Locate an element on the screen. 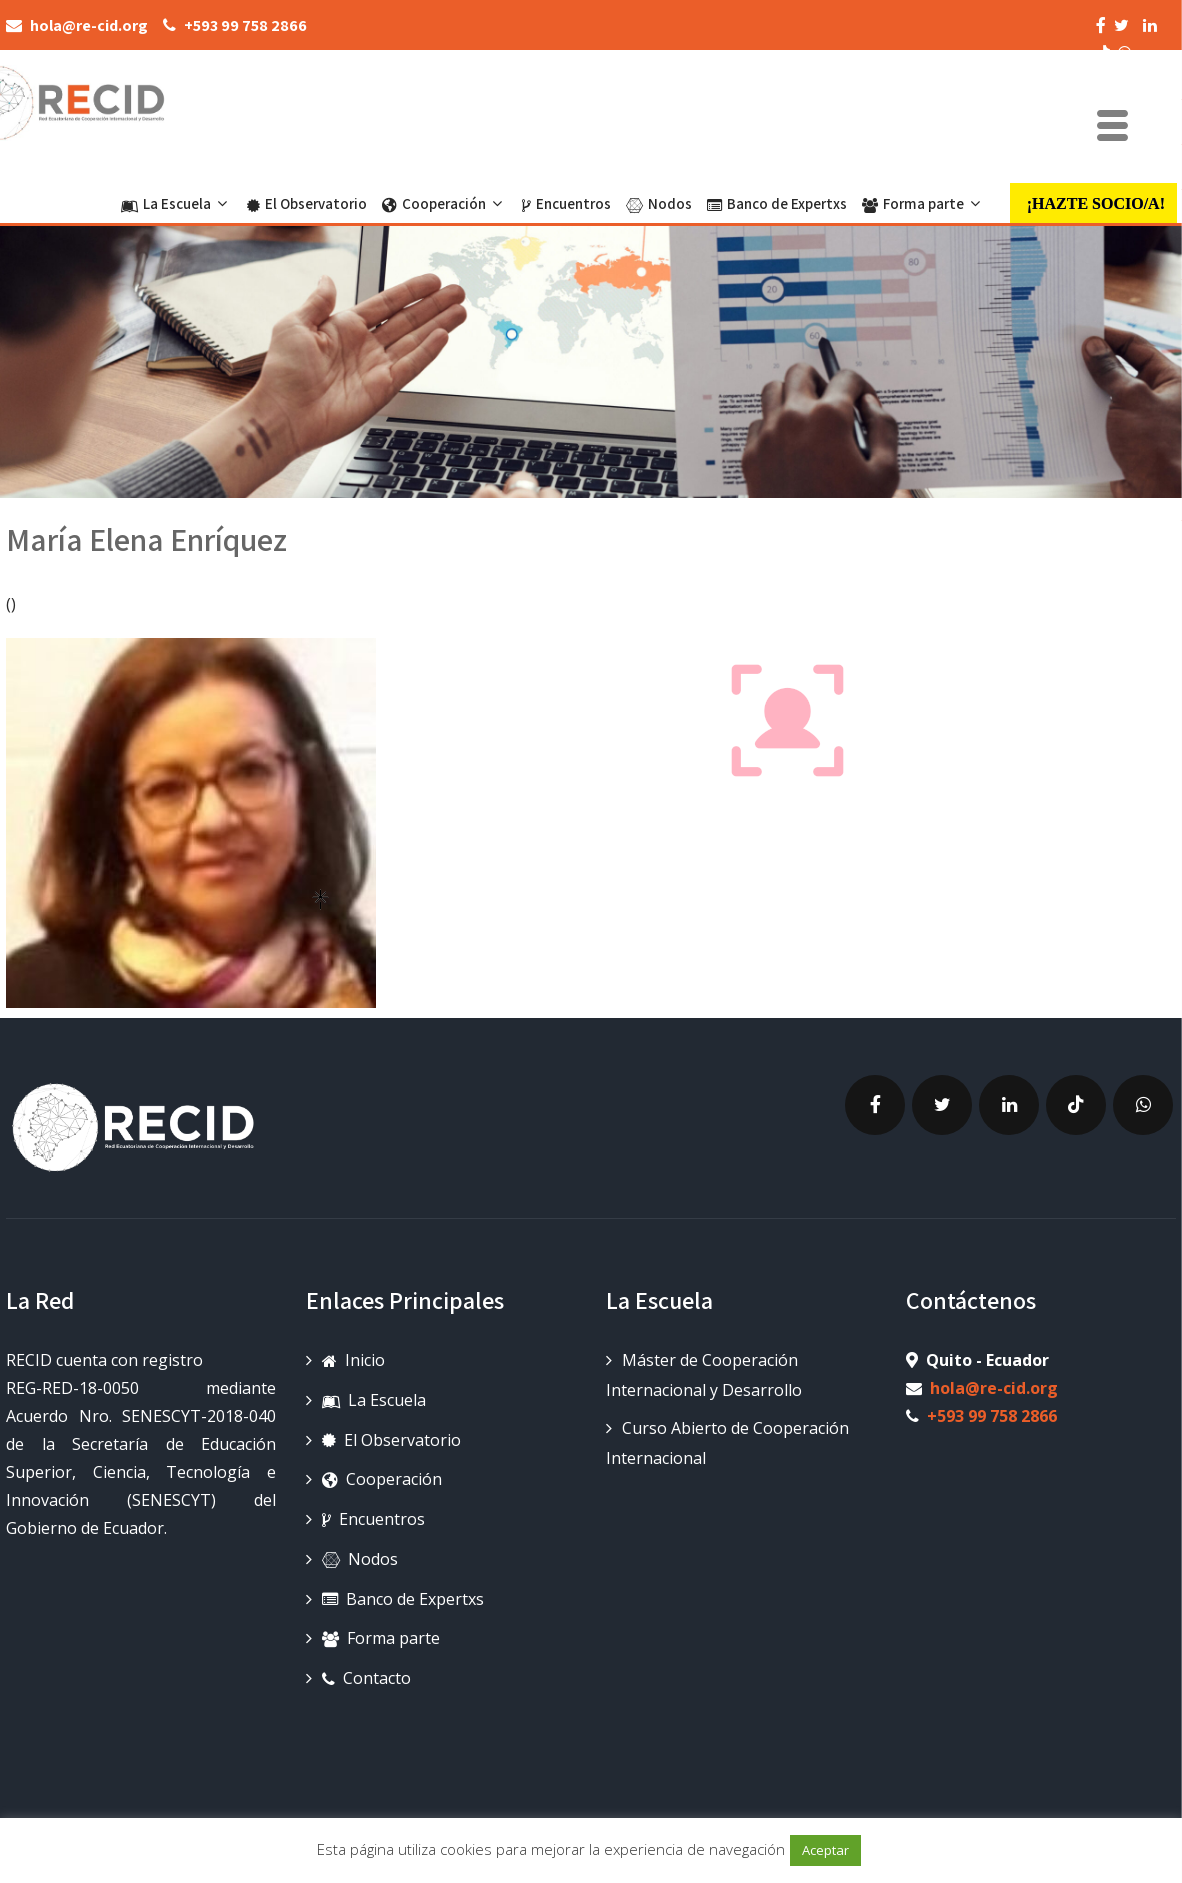  link to linktree profile is located at coordinates (320, 899).